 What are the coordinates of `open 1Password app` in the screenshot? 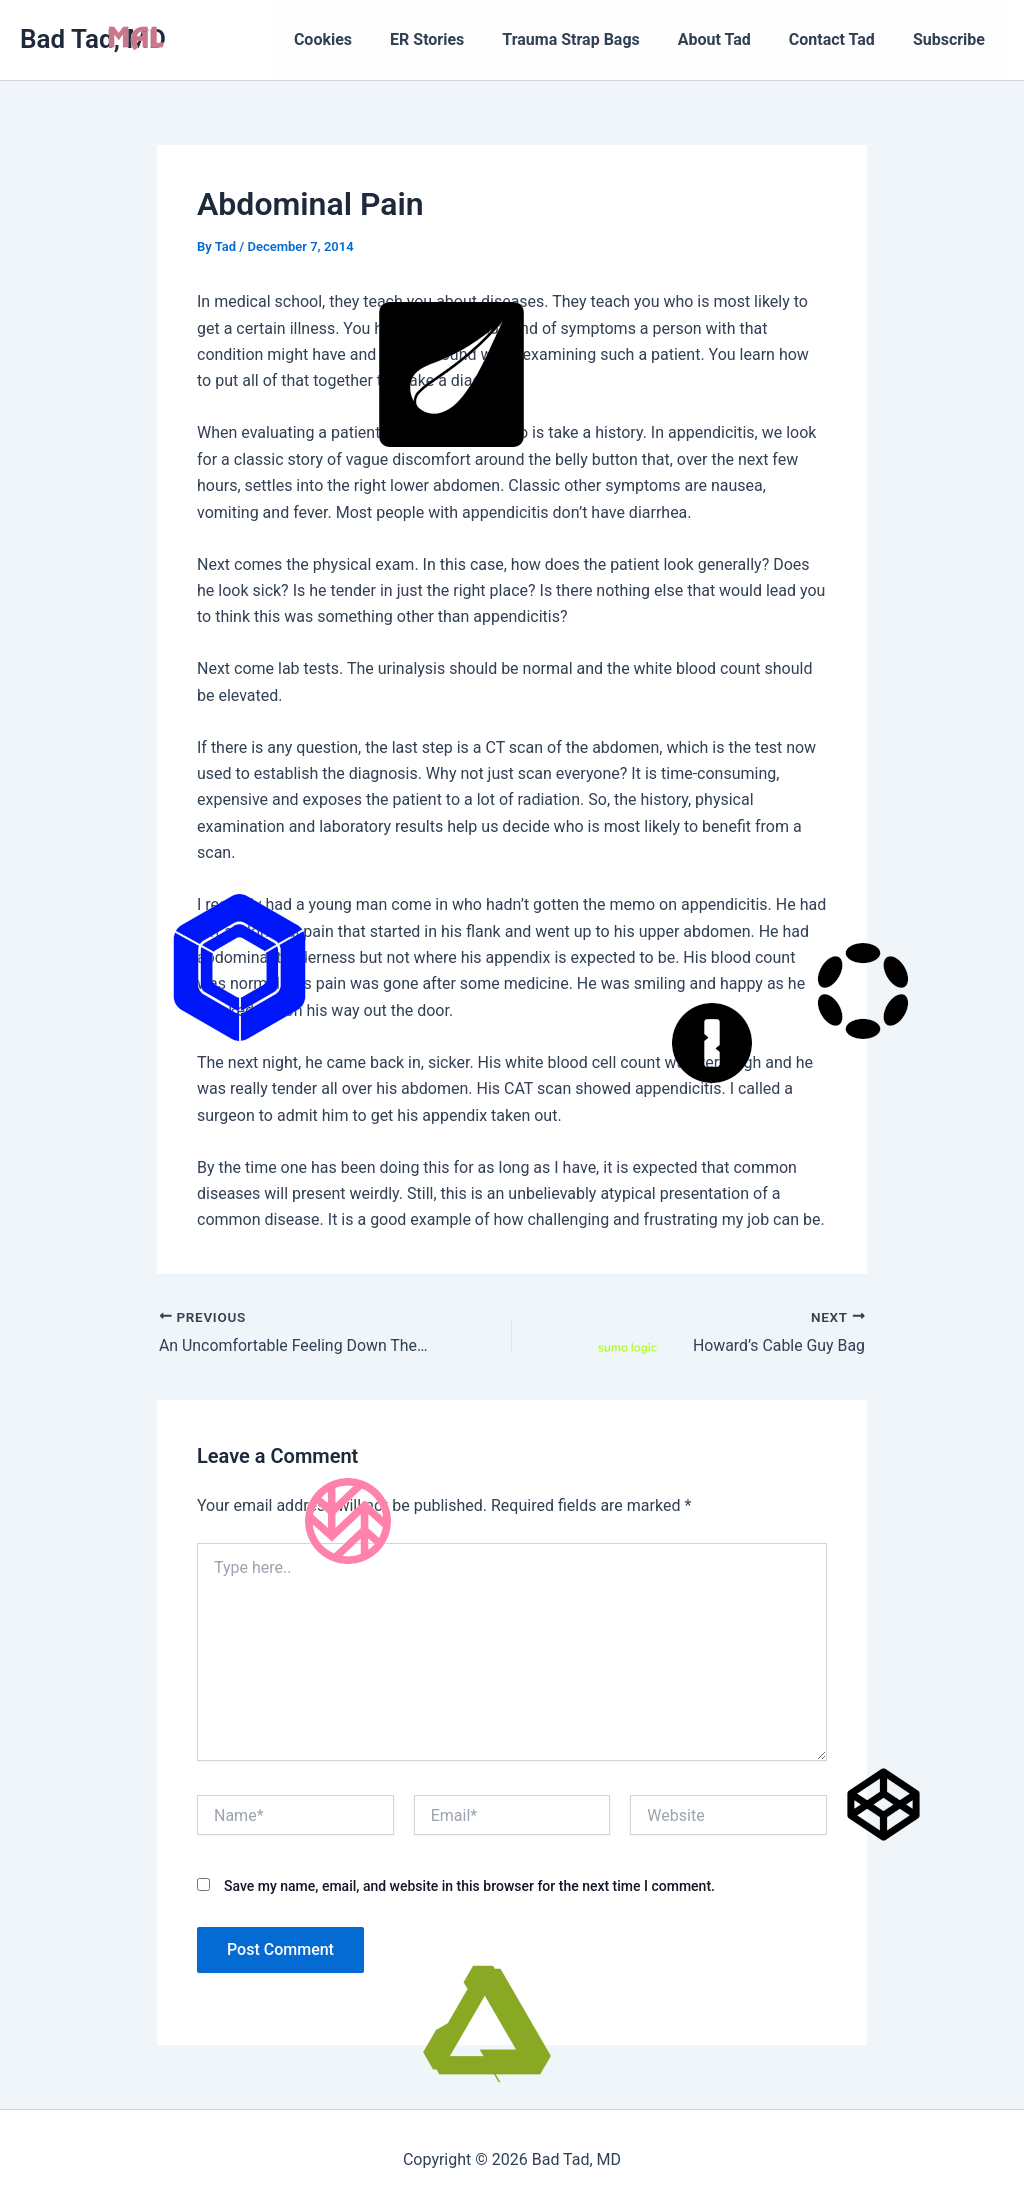 It's located at (712, 1043).